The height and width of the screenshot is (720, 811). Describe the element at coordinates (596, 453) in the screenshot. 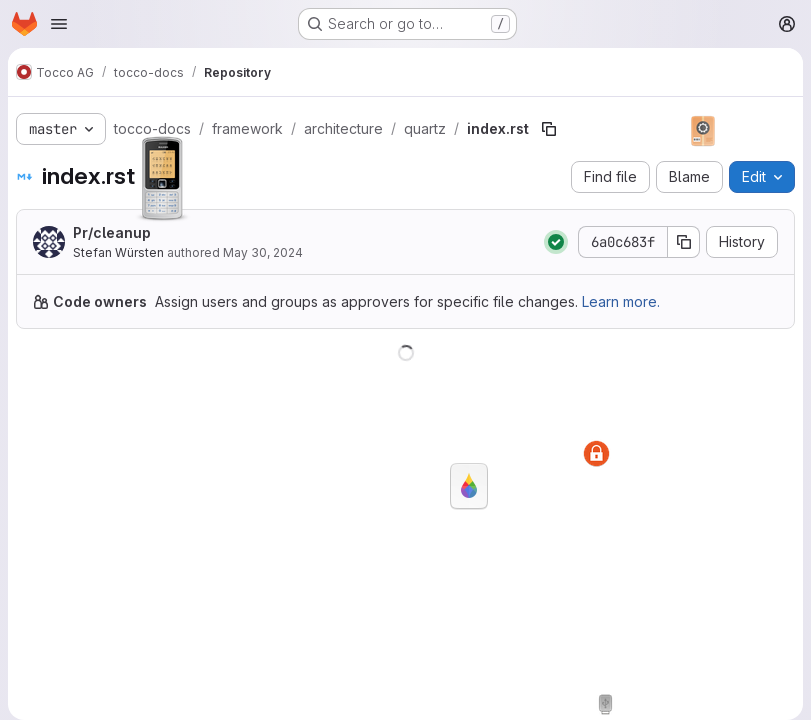

I see `access screen lock or security settings` at that location.